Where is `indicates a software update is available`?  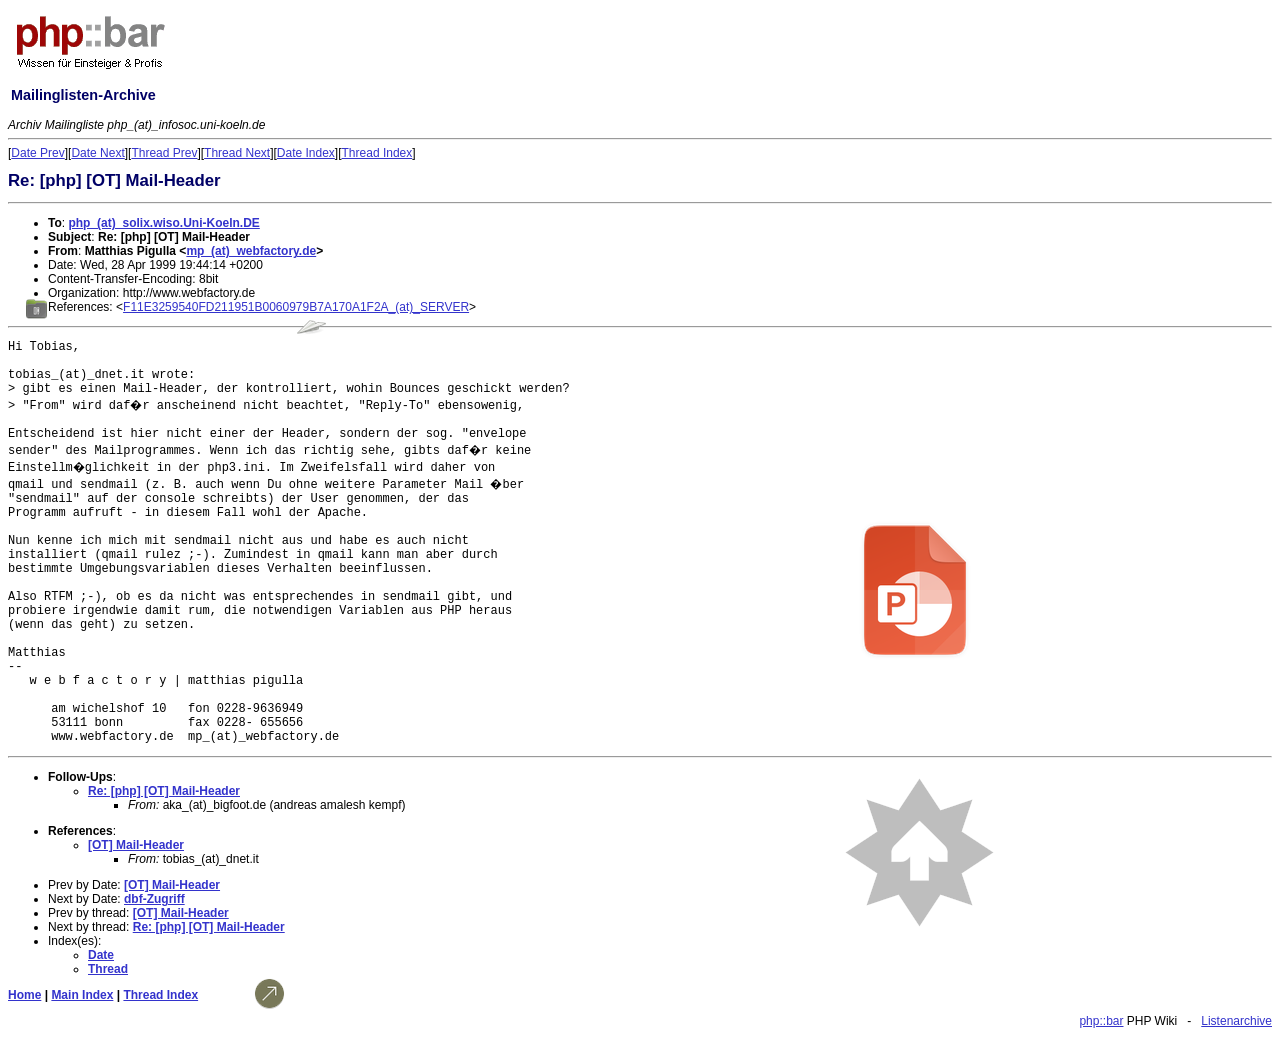 indicates a software update is available is located at coordinates (919, 852).